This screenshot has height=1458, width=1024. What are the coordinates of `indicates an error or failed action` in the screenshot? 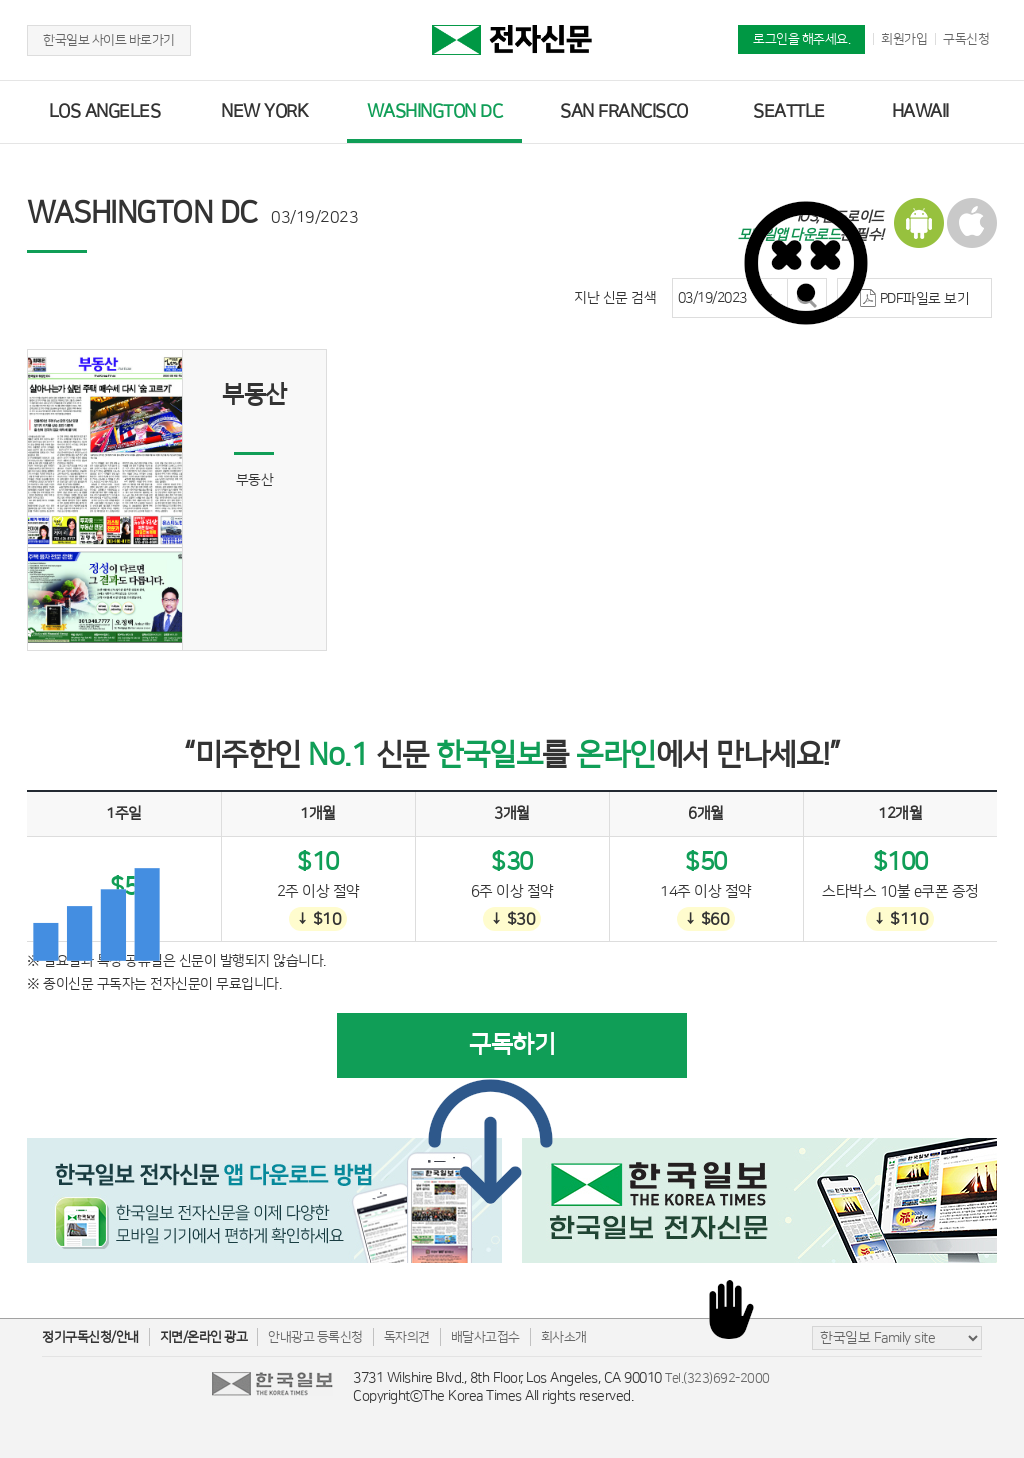 It's located at (806, 263).